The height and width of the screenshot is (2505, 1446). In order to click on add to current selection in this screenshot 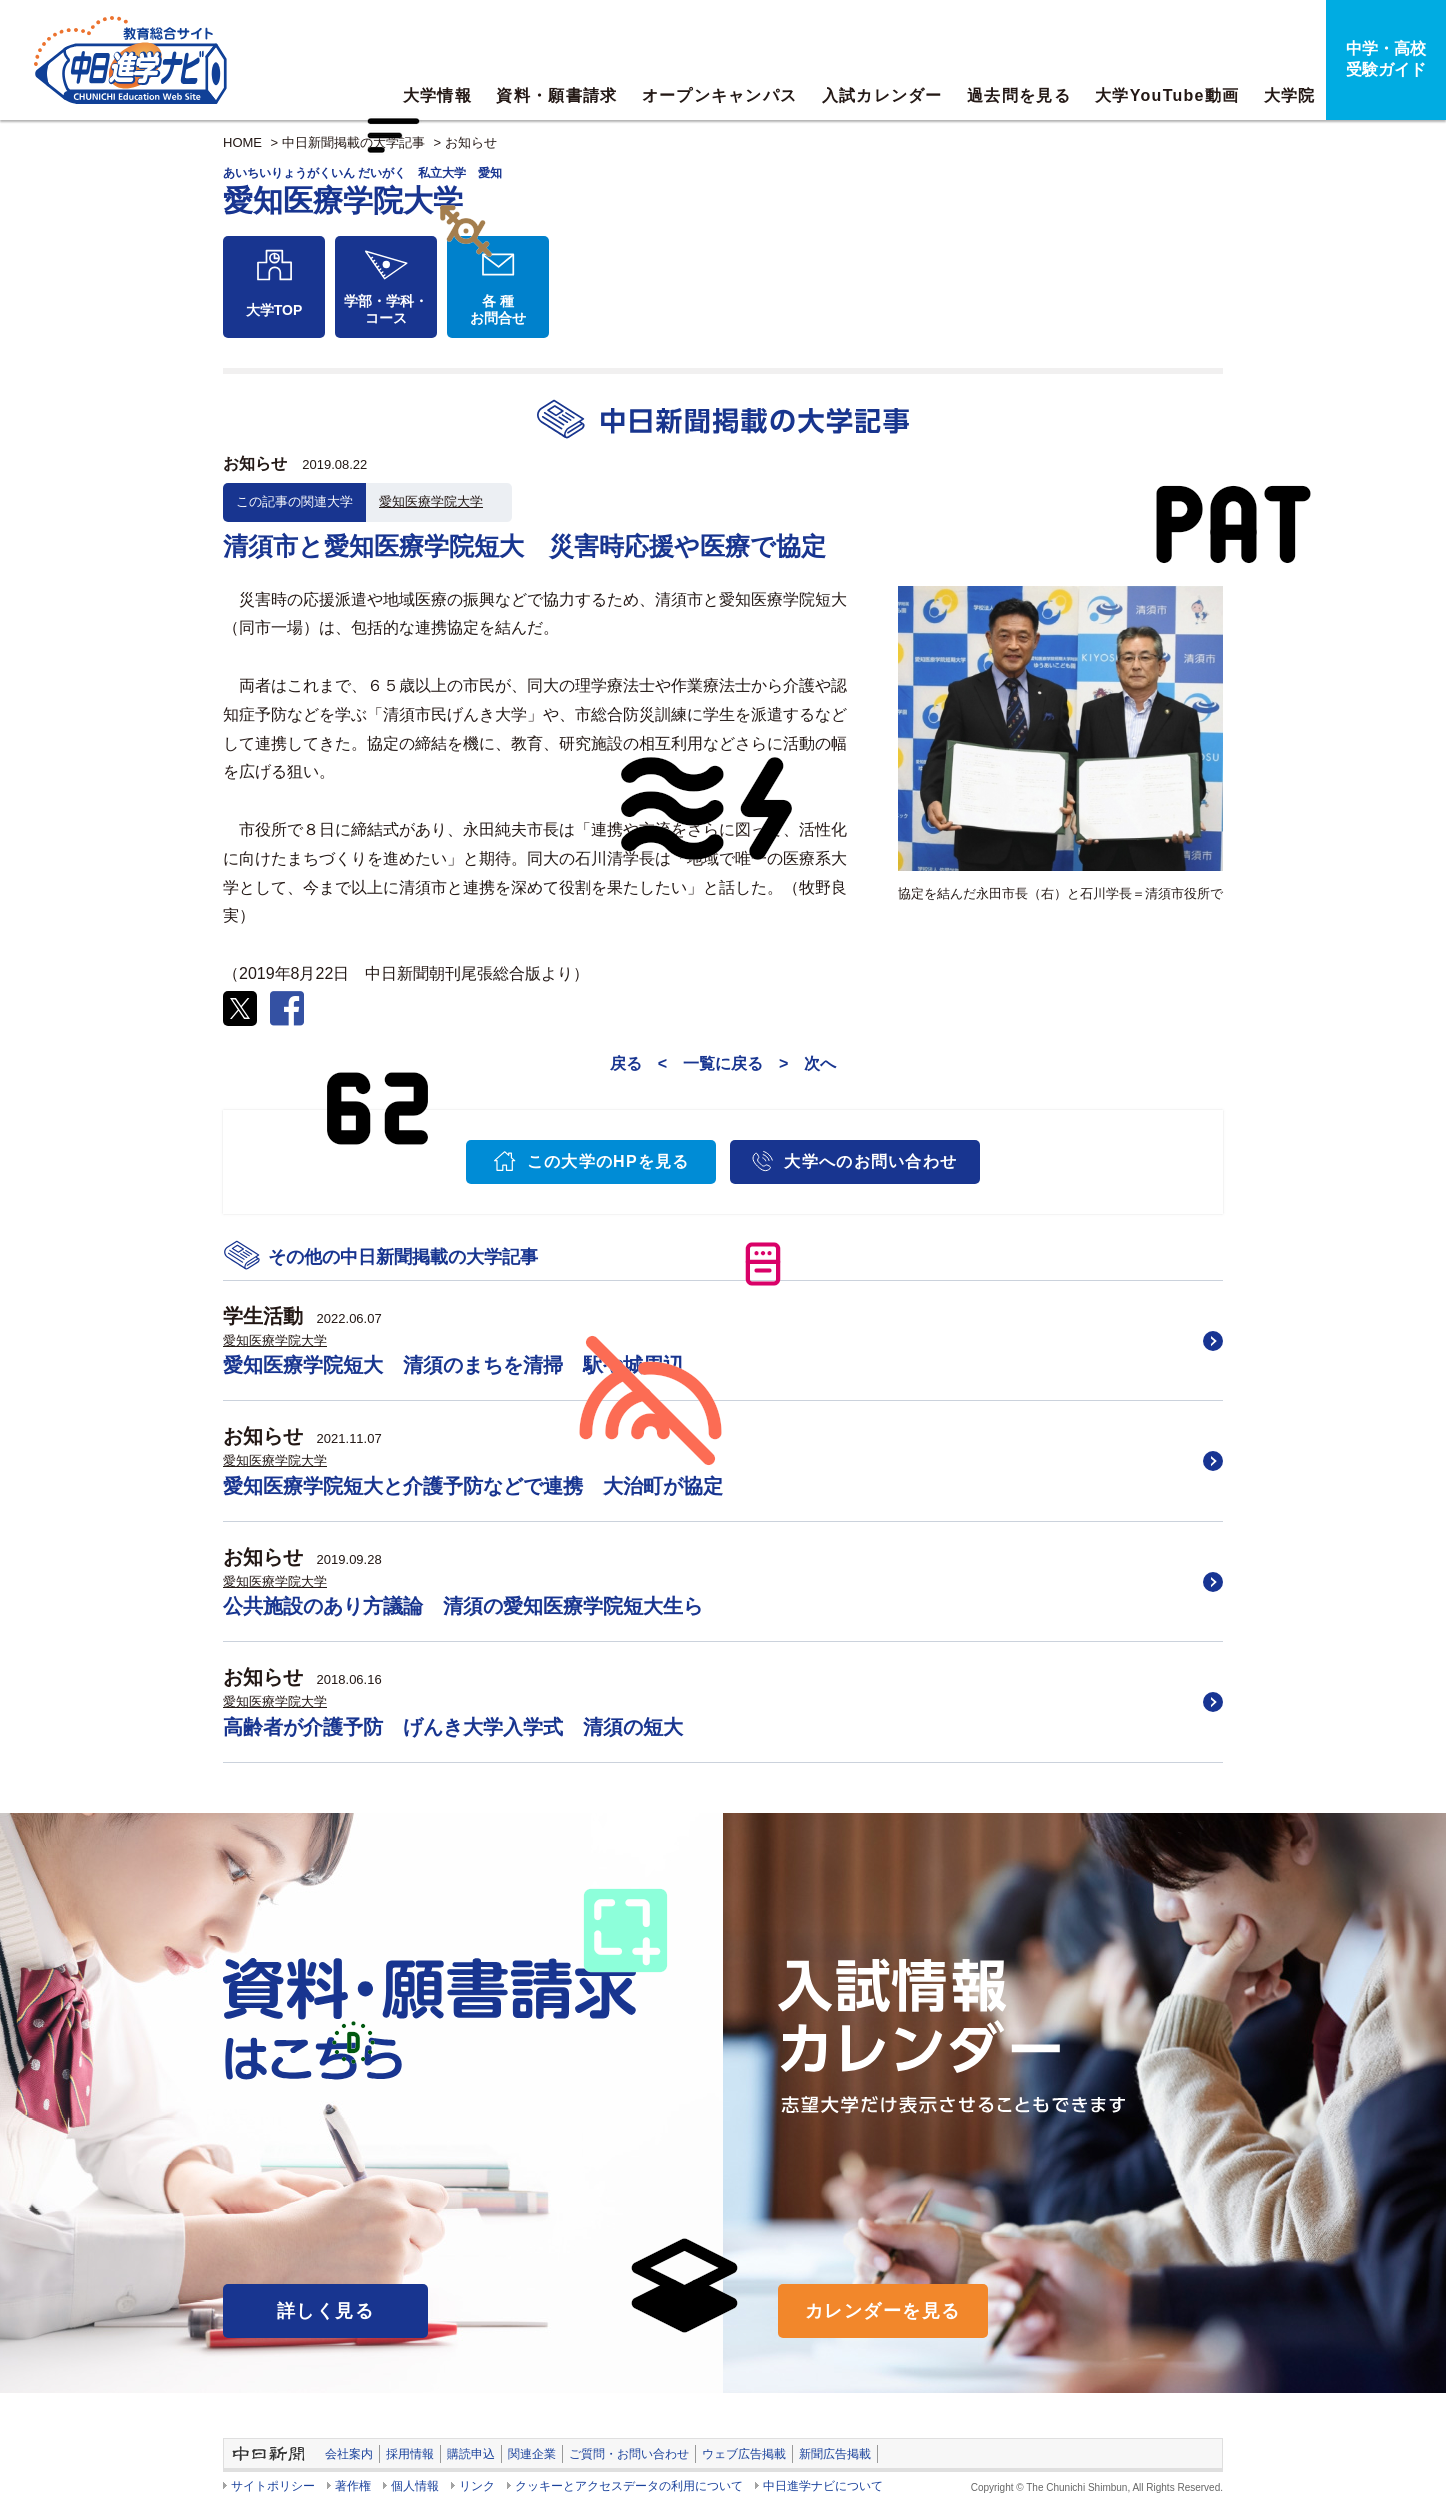, I will do `click(625, 1930)`.